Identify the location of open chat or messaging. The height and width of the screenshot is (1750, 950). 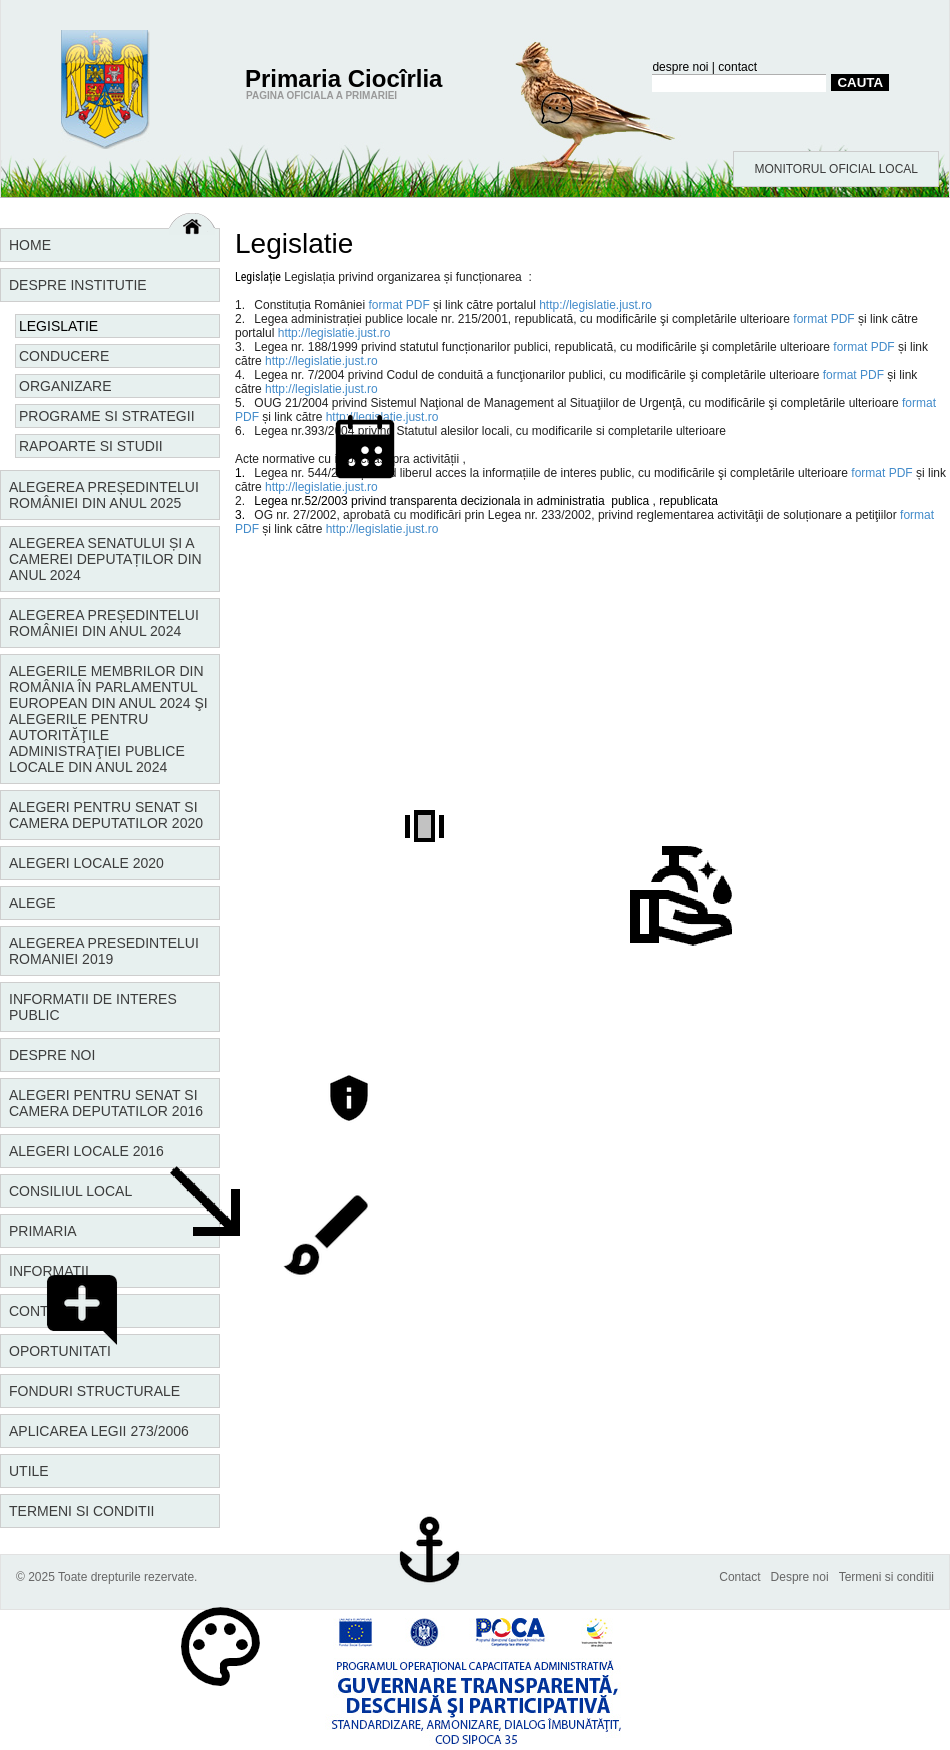
(557, 108).